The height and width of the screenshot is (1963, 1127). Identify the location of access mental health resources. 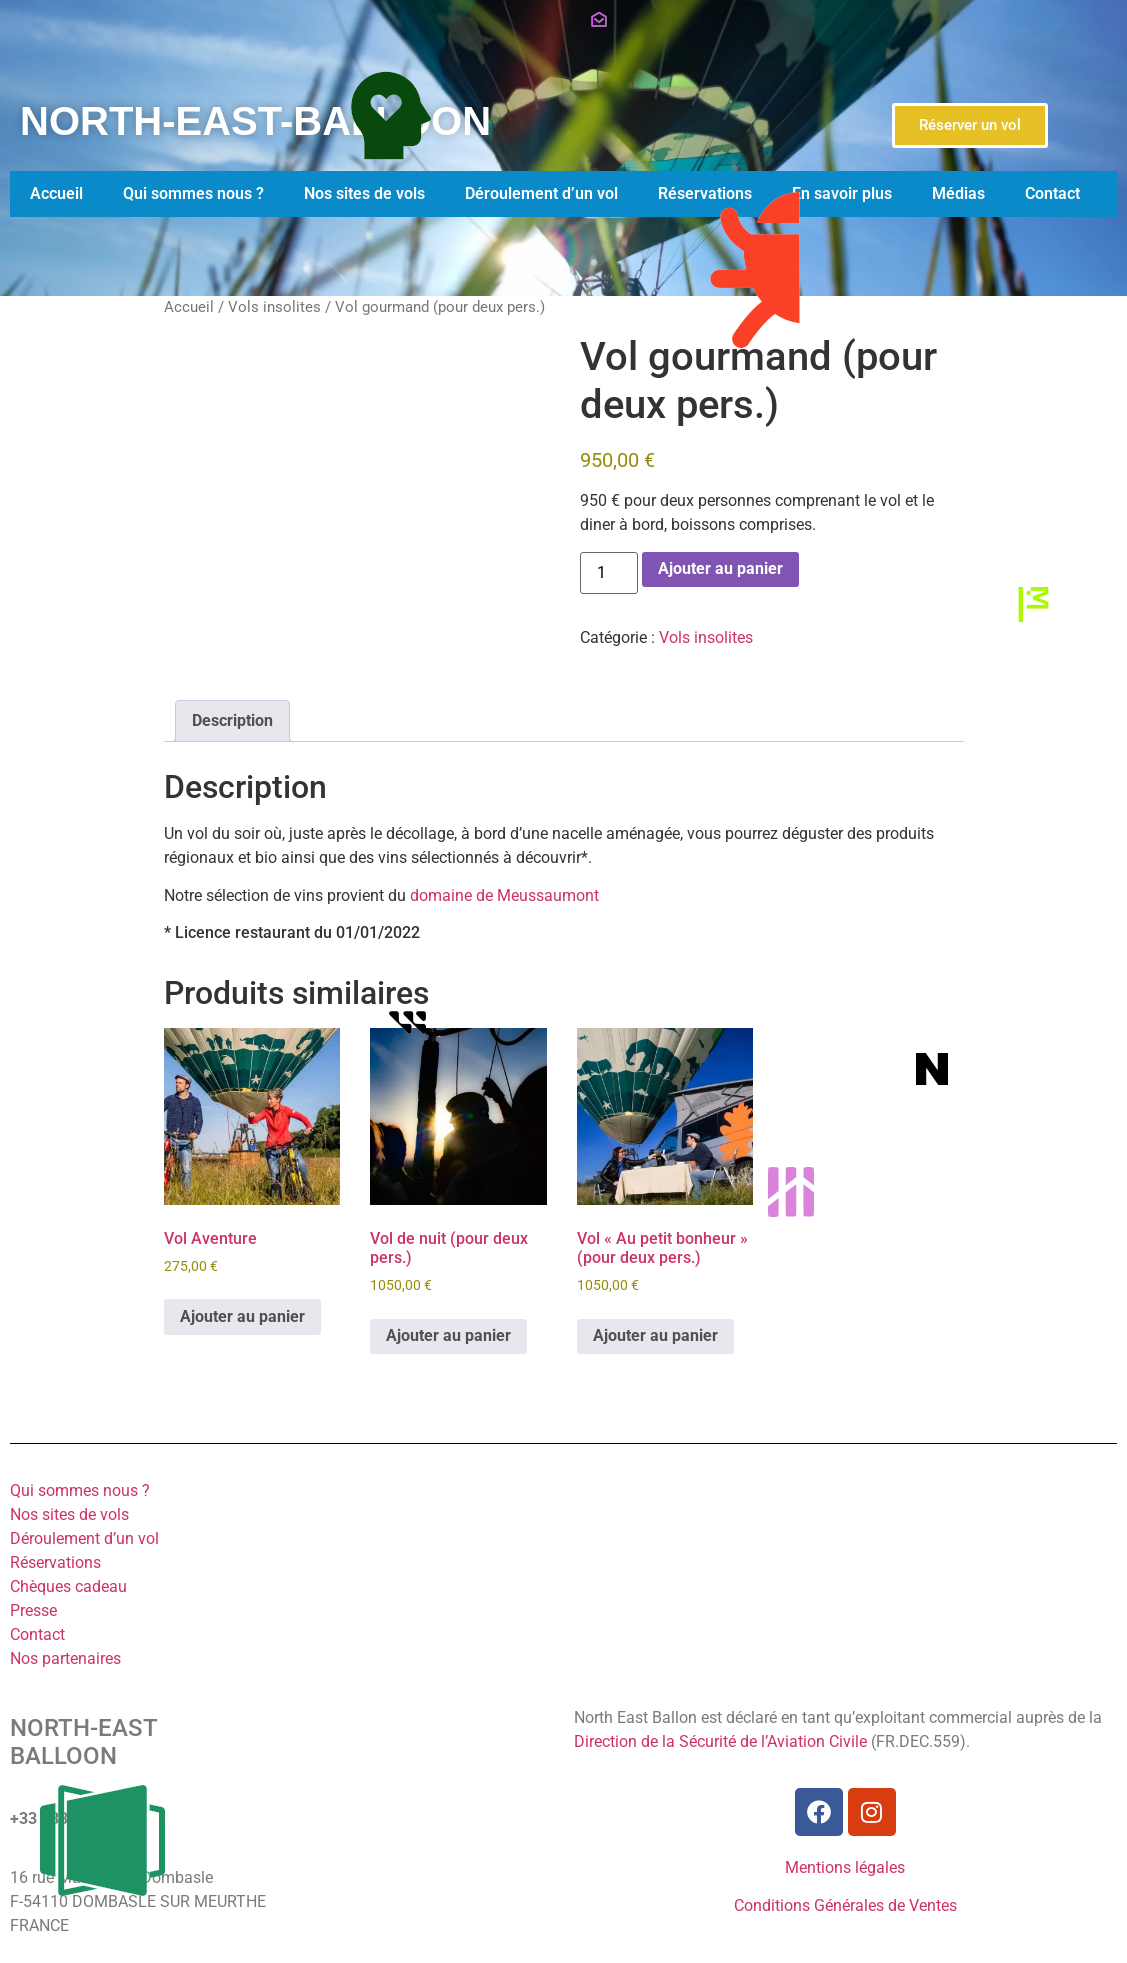
(390, 115).